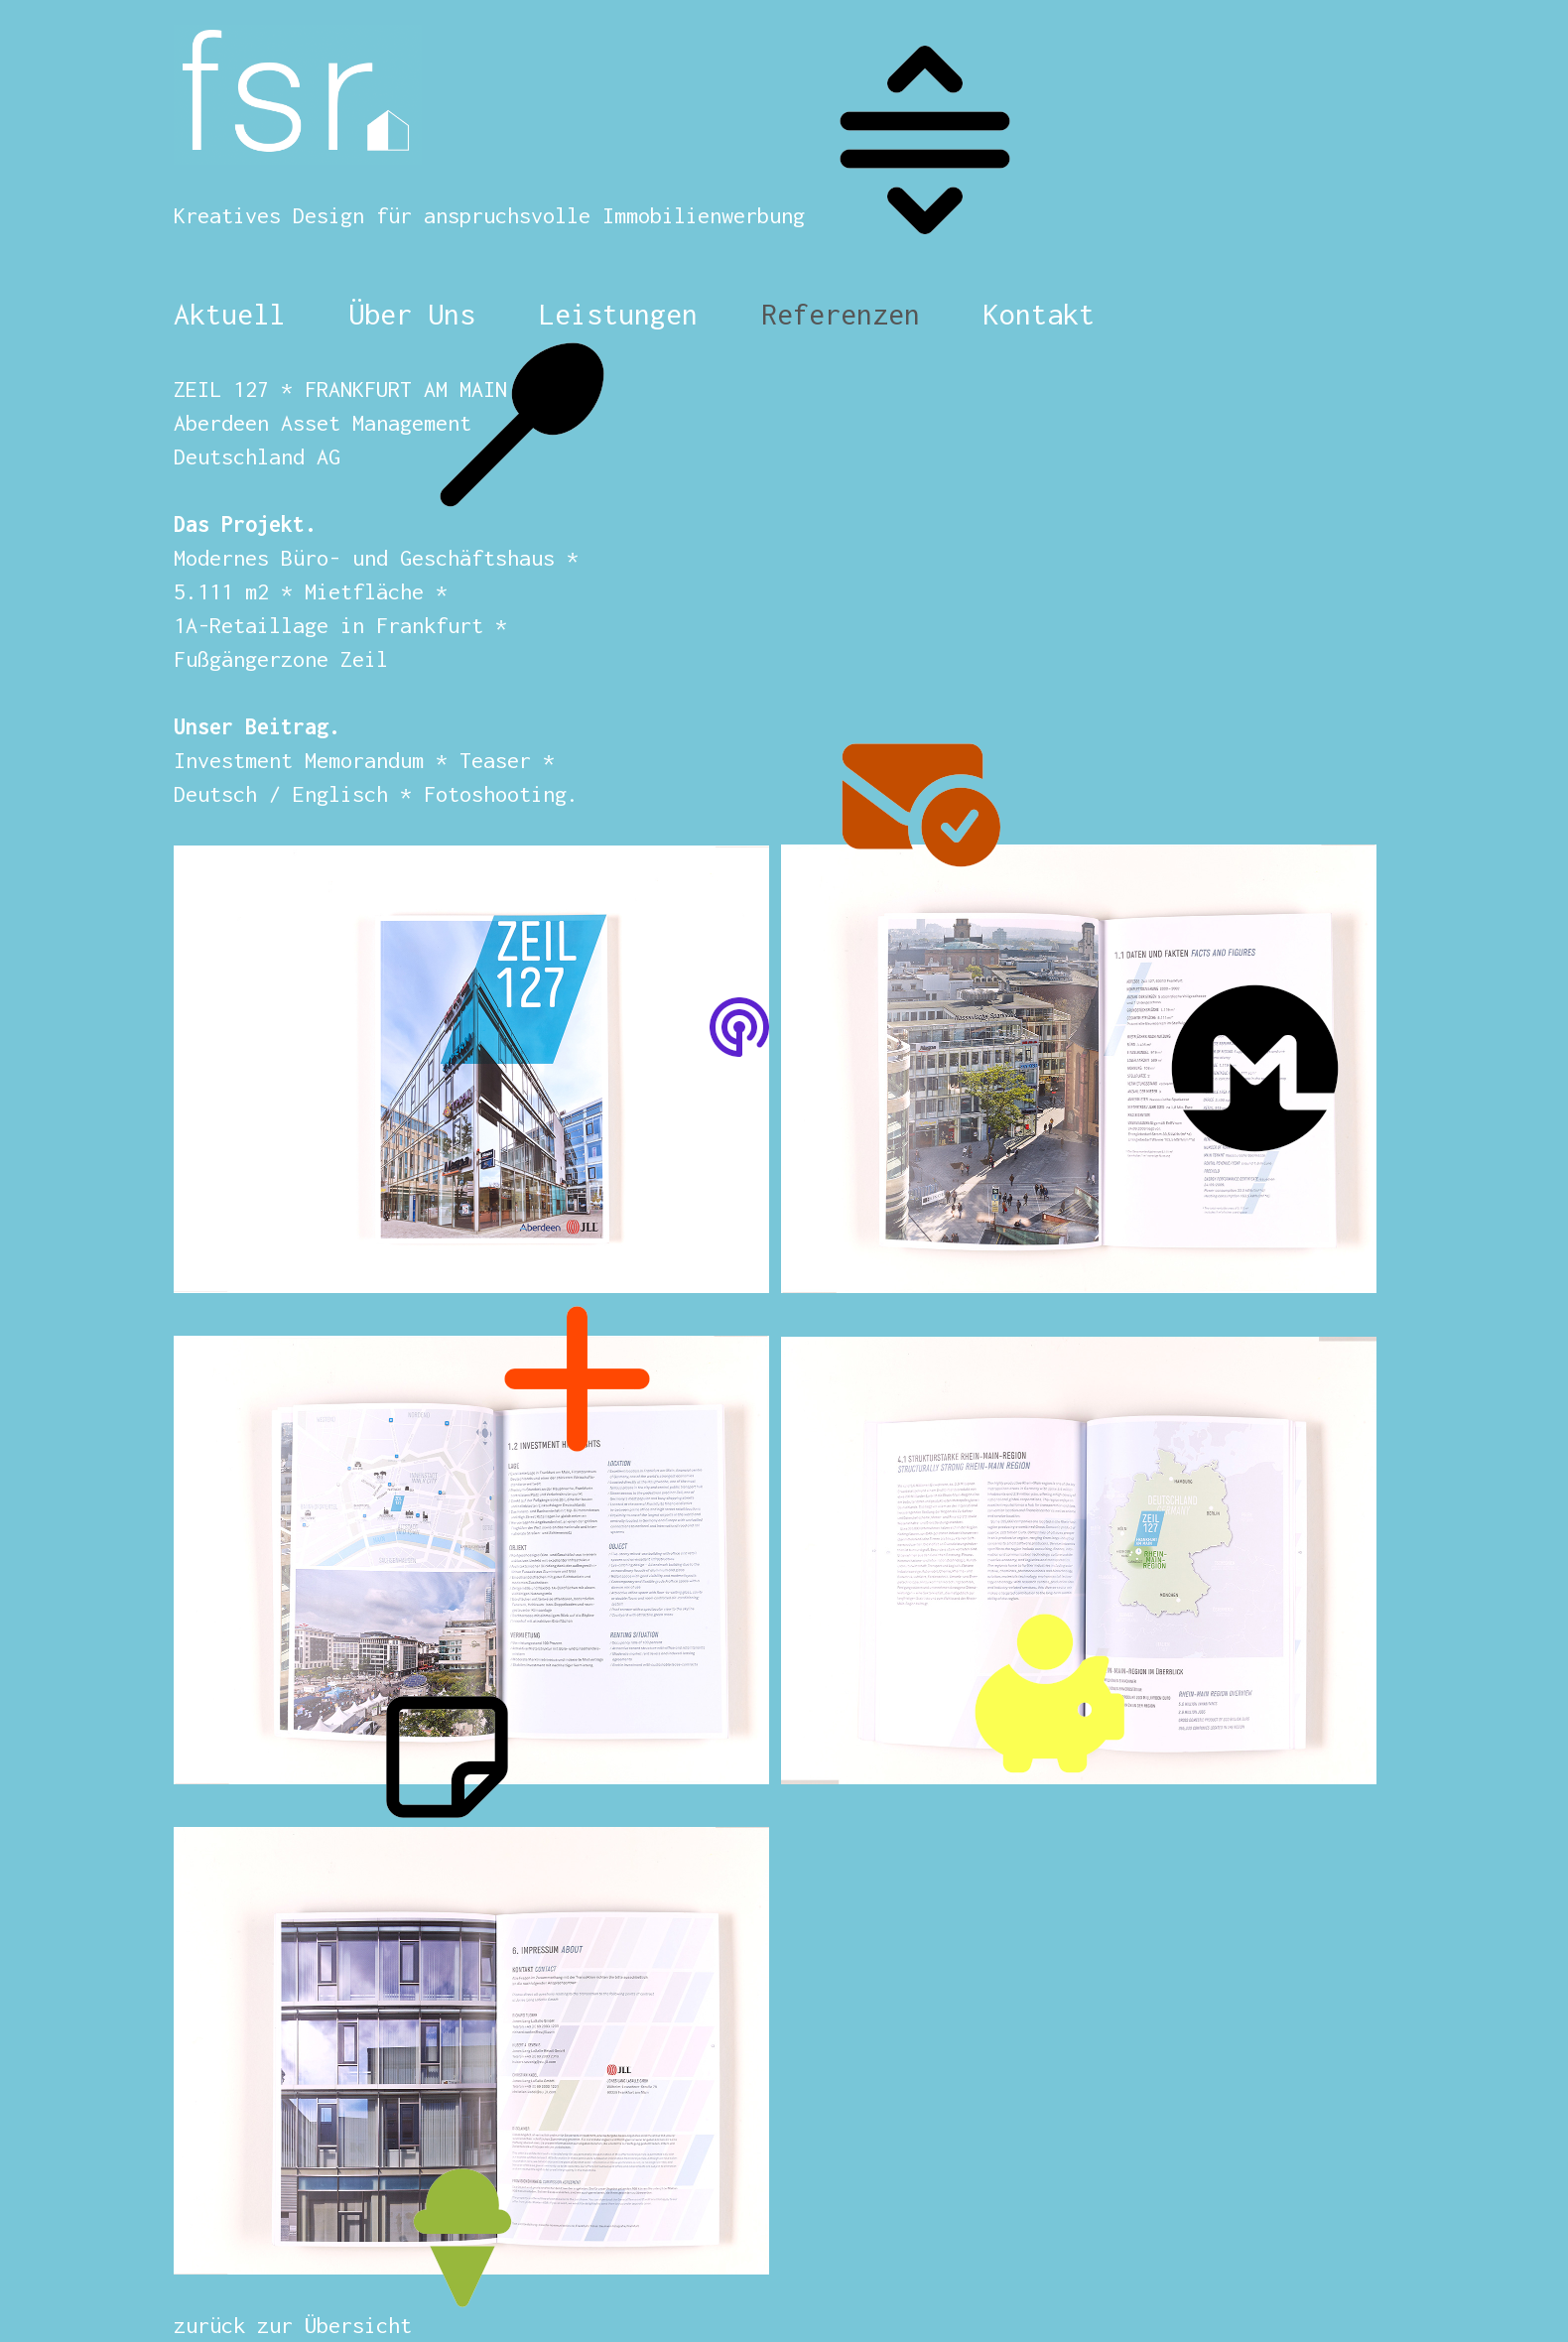  I want to click on access radar or scanning functionality, so click(739, 1027).